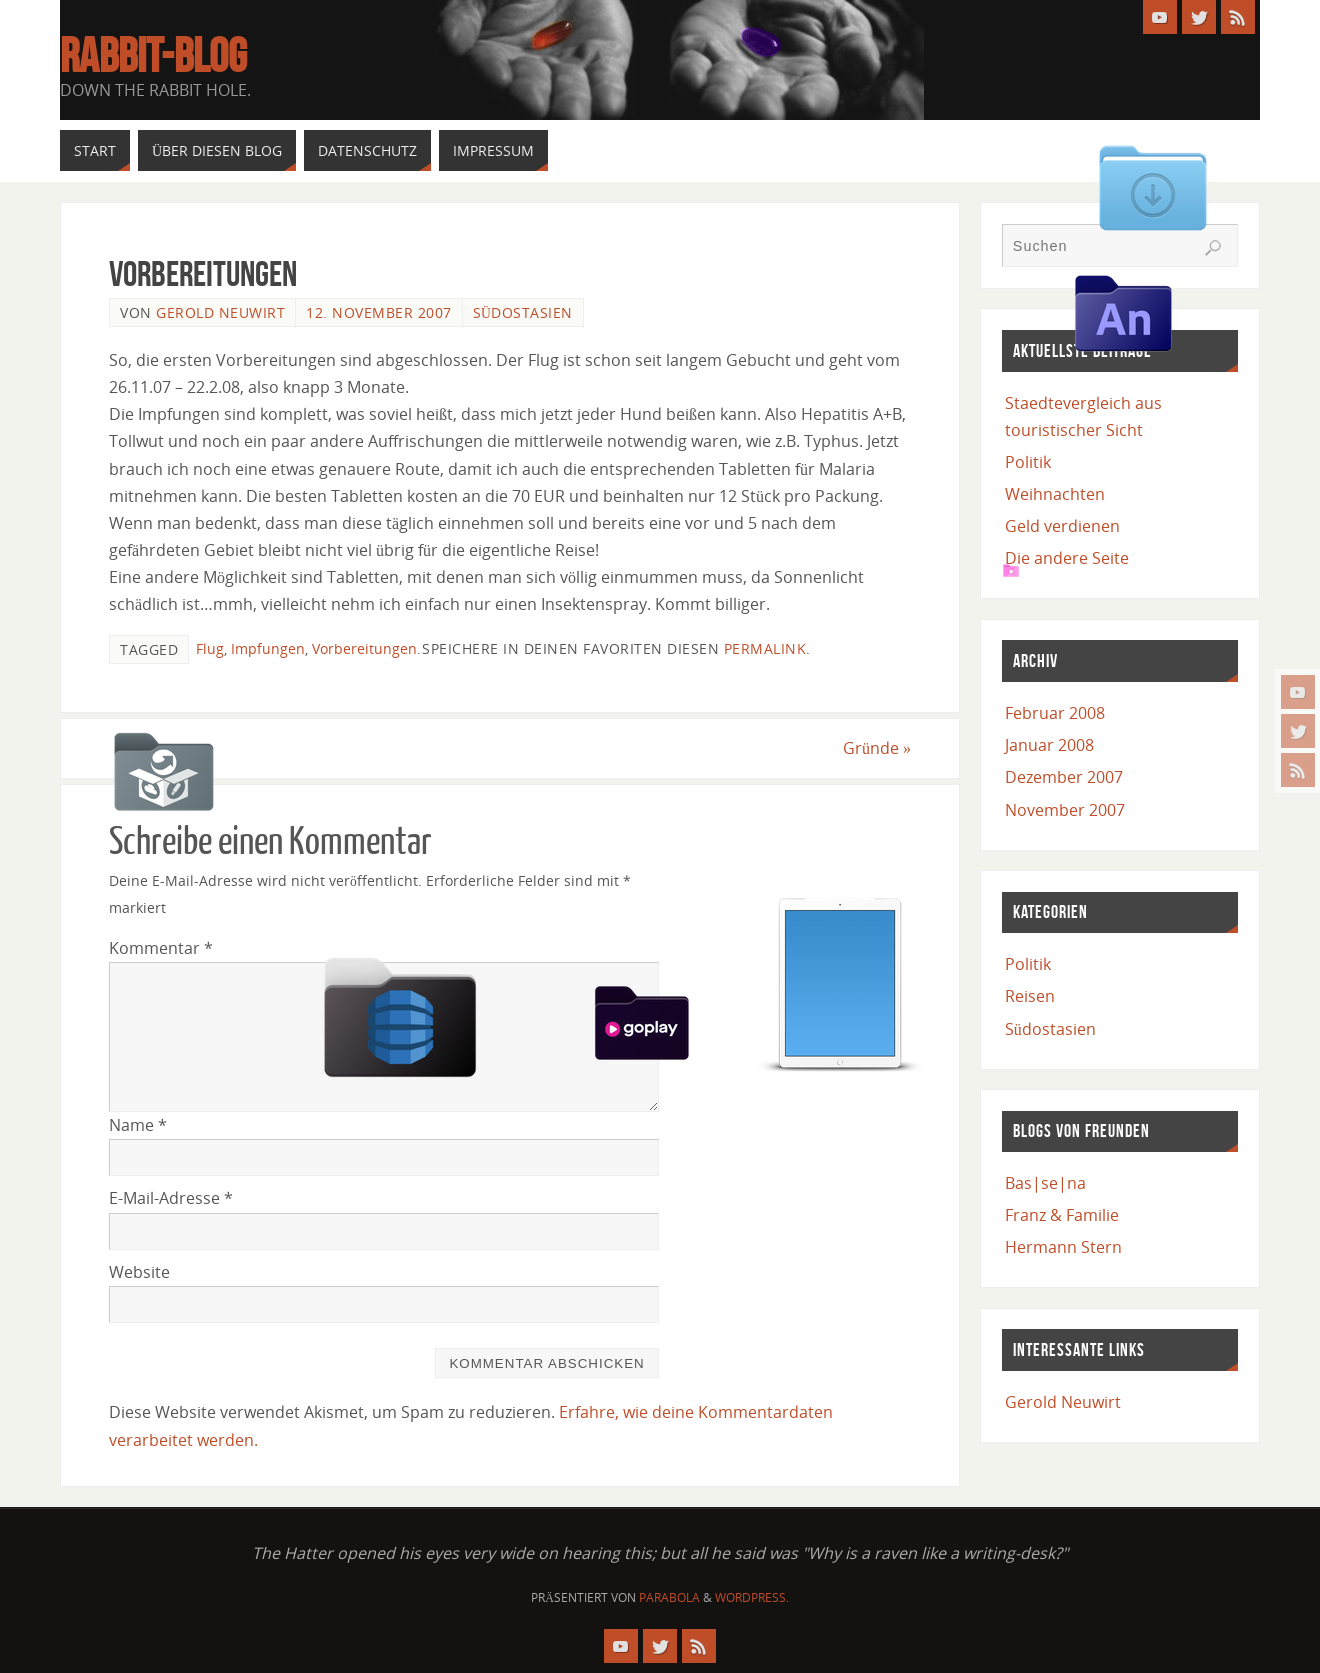 Image resolution: width=1320 pixels, height=1673 pixels. Describe the element at coordinates (1123, 316) in the screenshot. I see `open adobe animate project files folder` at that location.